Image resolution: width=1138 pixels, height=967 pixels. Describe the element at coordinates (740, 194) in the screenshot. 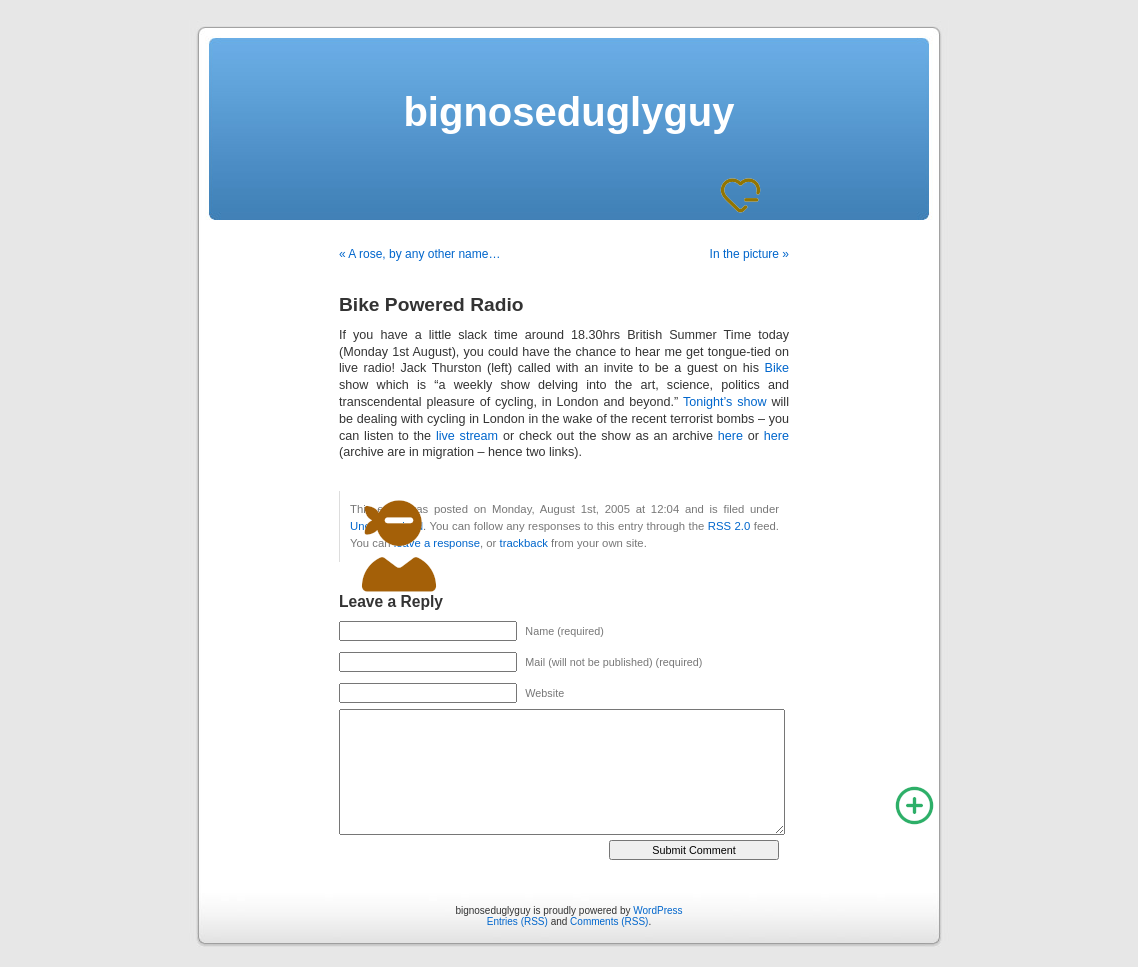

I see `remove from favorites` at that location.